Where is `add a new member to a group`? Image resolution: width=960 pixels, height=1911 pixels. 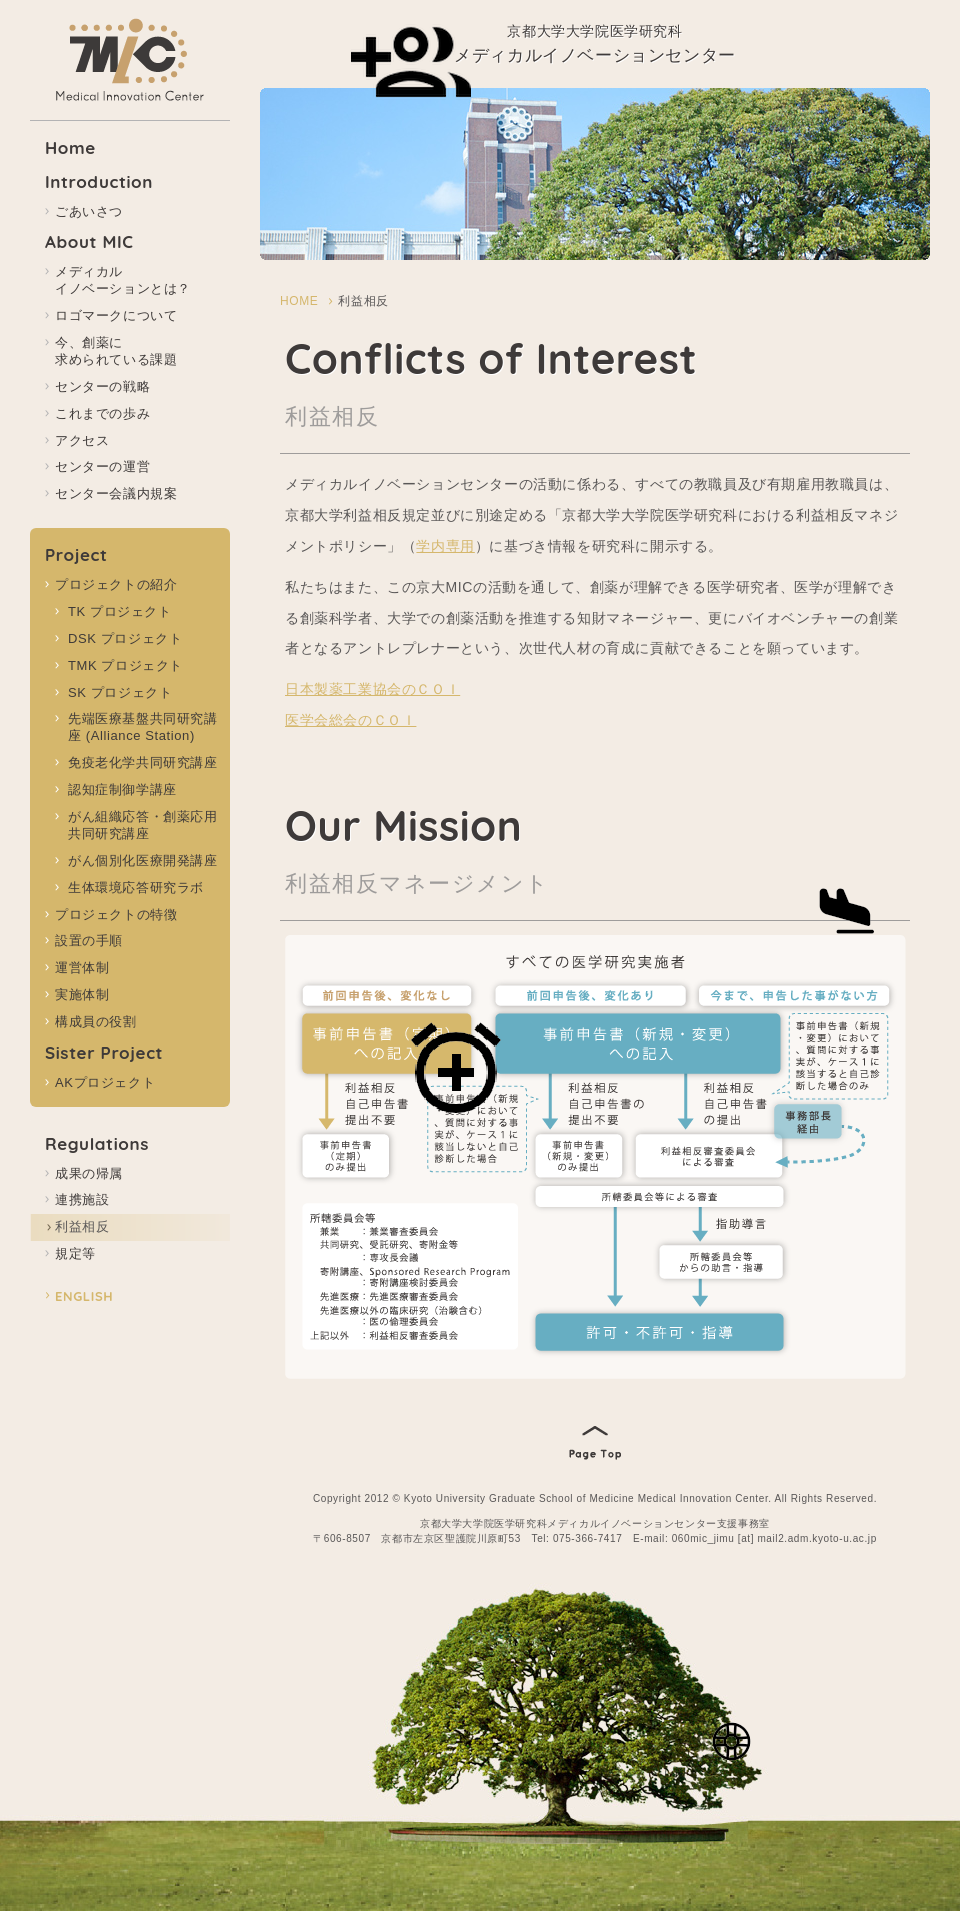 add a new member to a group is located at coordinates (411, 62).